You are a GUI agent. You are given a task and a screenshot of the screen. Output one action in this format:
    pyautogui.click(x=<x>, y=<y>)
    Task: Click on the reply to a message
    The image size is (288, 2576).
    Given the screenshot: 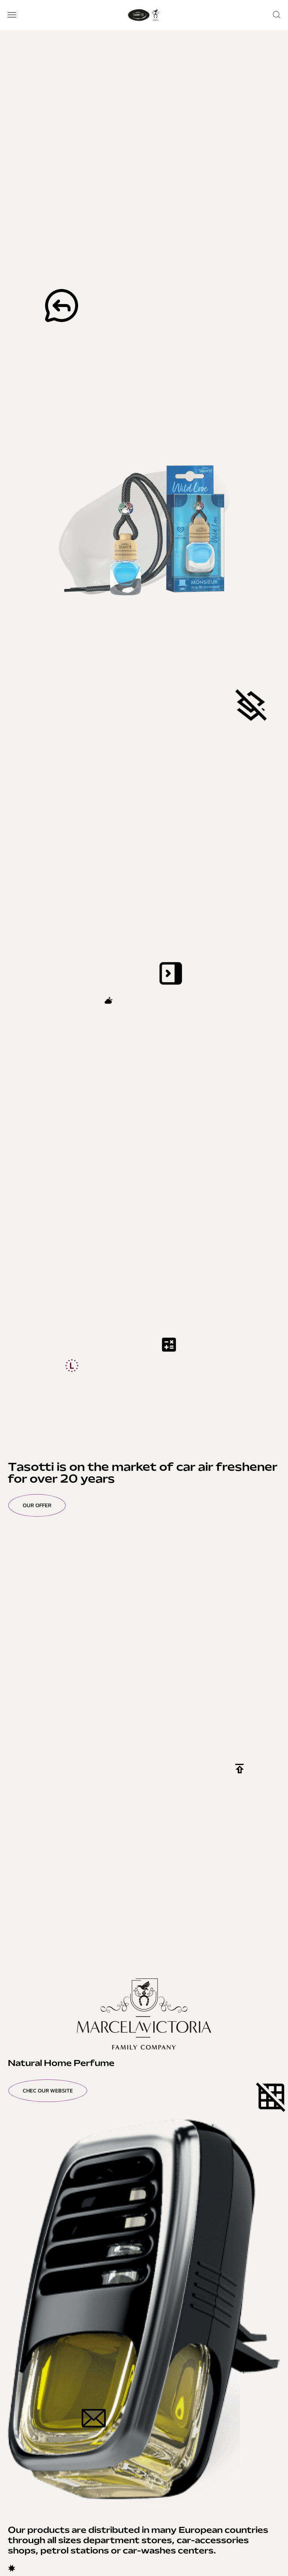 What is the action you would take?
    pyautogui.click(x=61, y=305)
    